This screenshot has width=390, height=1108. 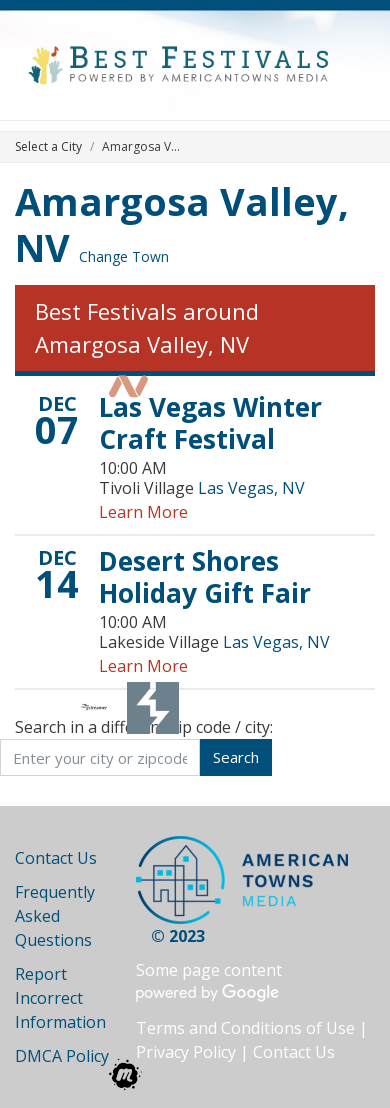 I want to click on gstreamer multimedia framework logo, so click(x=94, y=707).